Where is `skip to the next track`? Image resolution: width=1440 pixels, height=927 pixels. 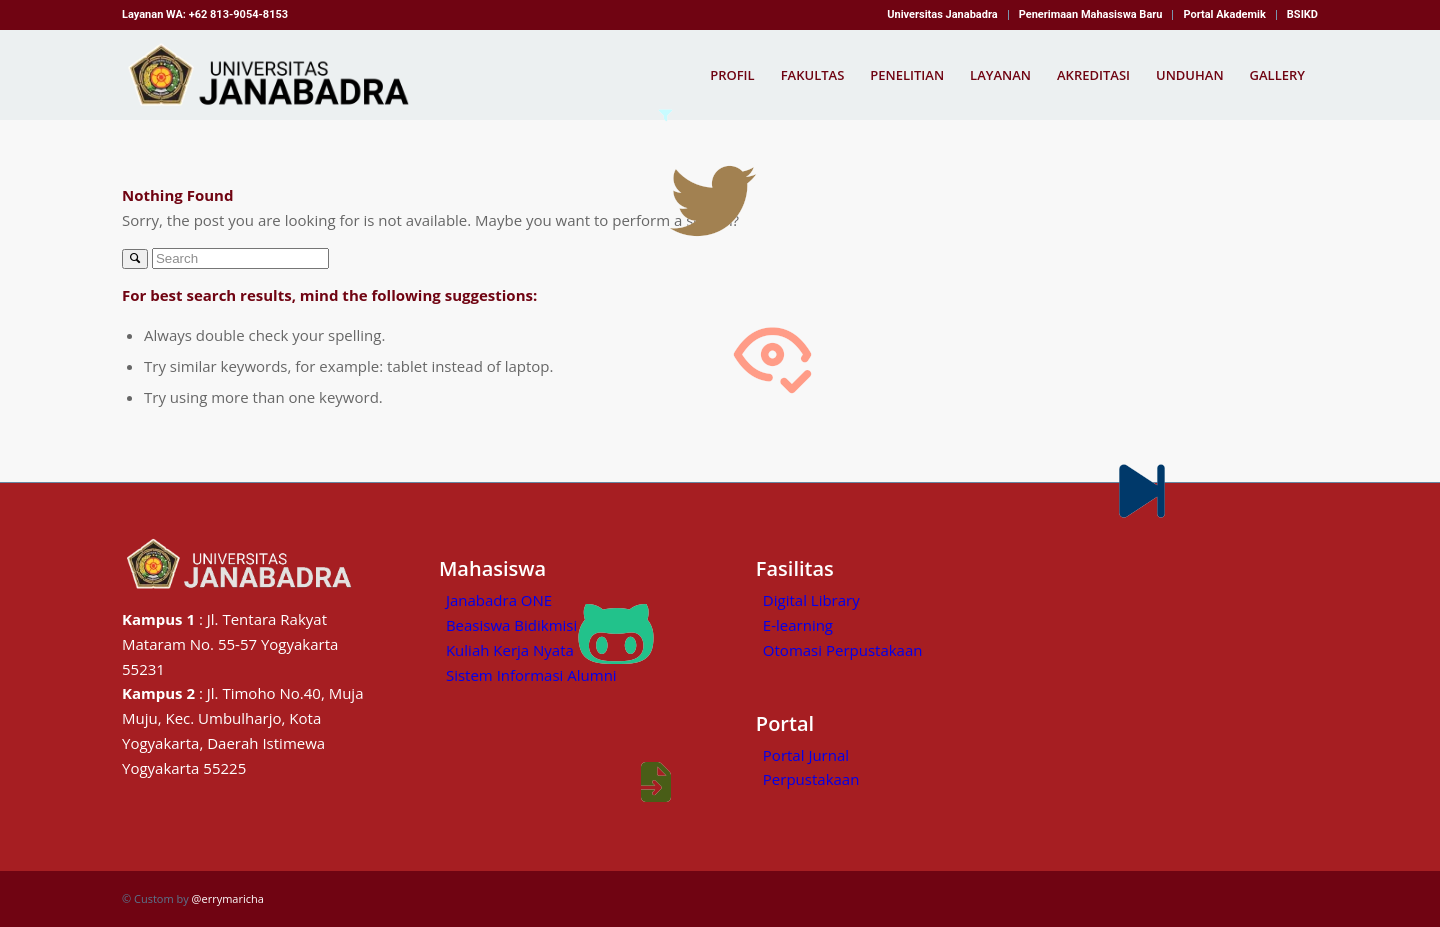 skip to the next track is located at coordinates (1142, 491).